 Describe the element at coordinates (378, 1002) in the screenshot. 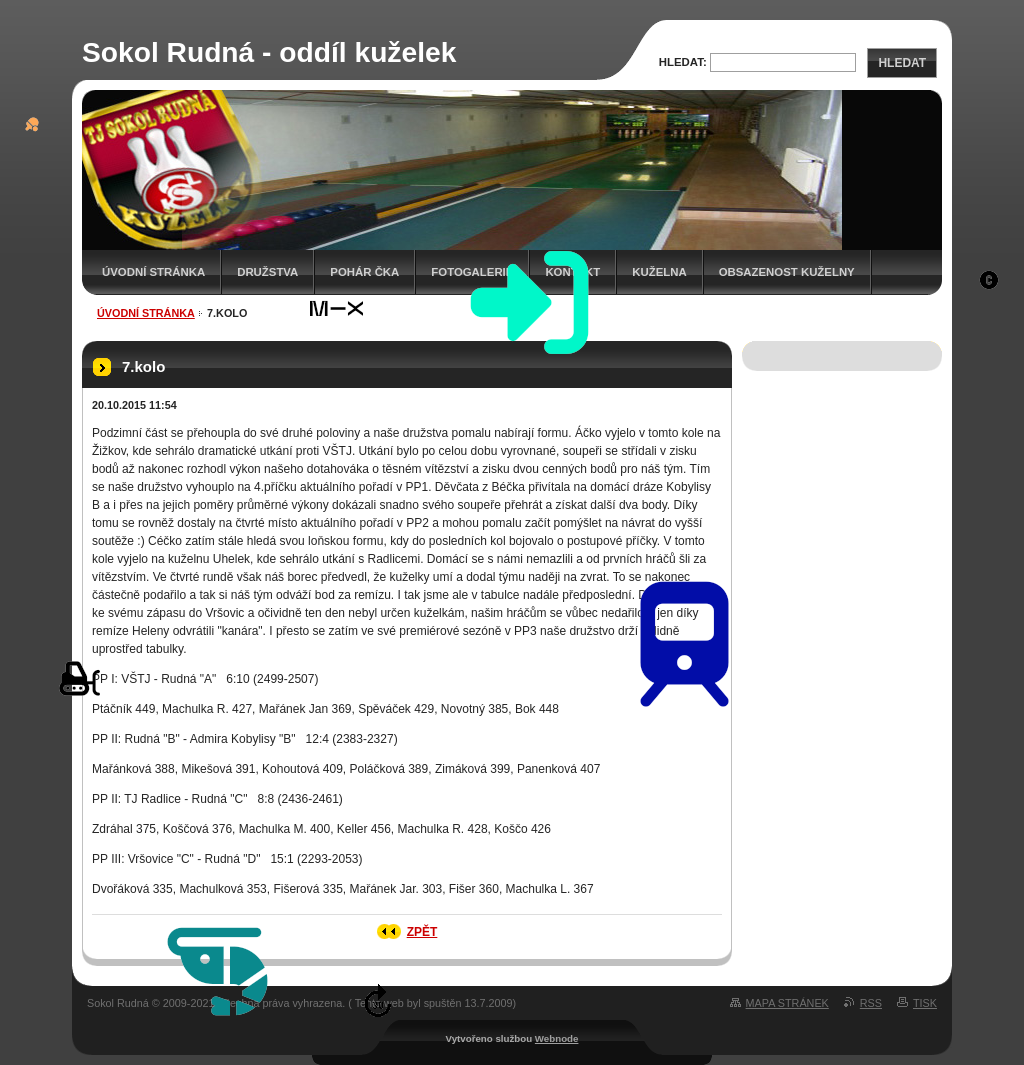

I see `skip forward 30 seconds in media playback` at that location.